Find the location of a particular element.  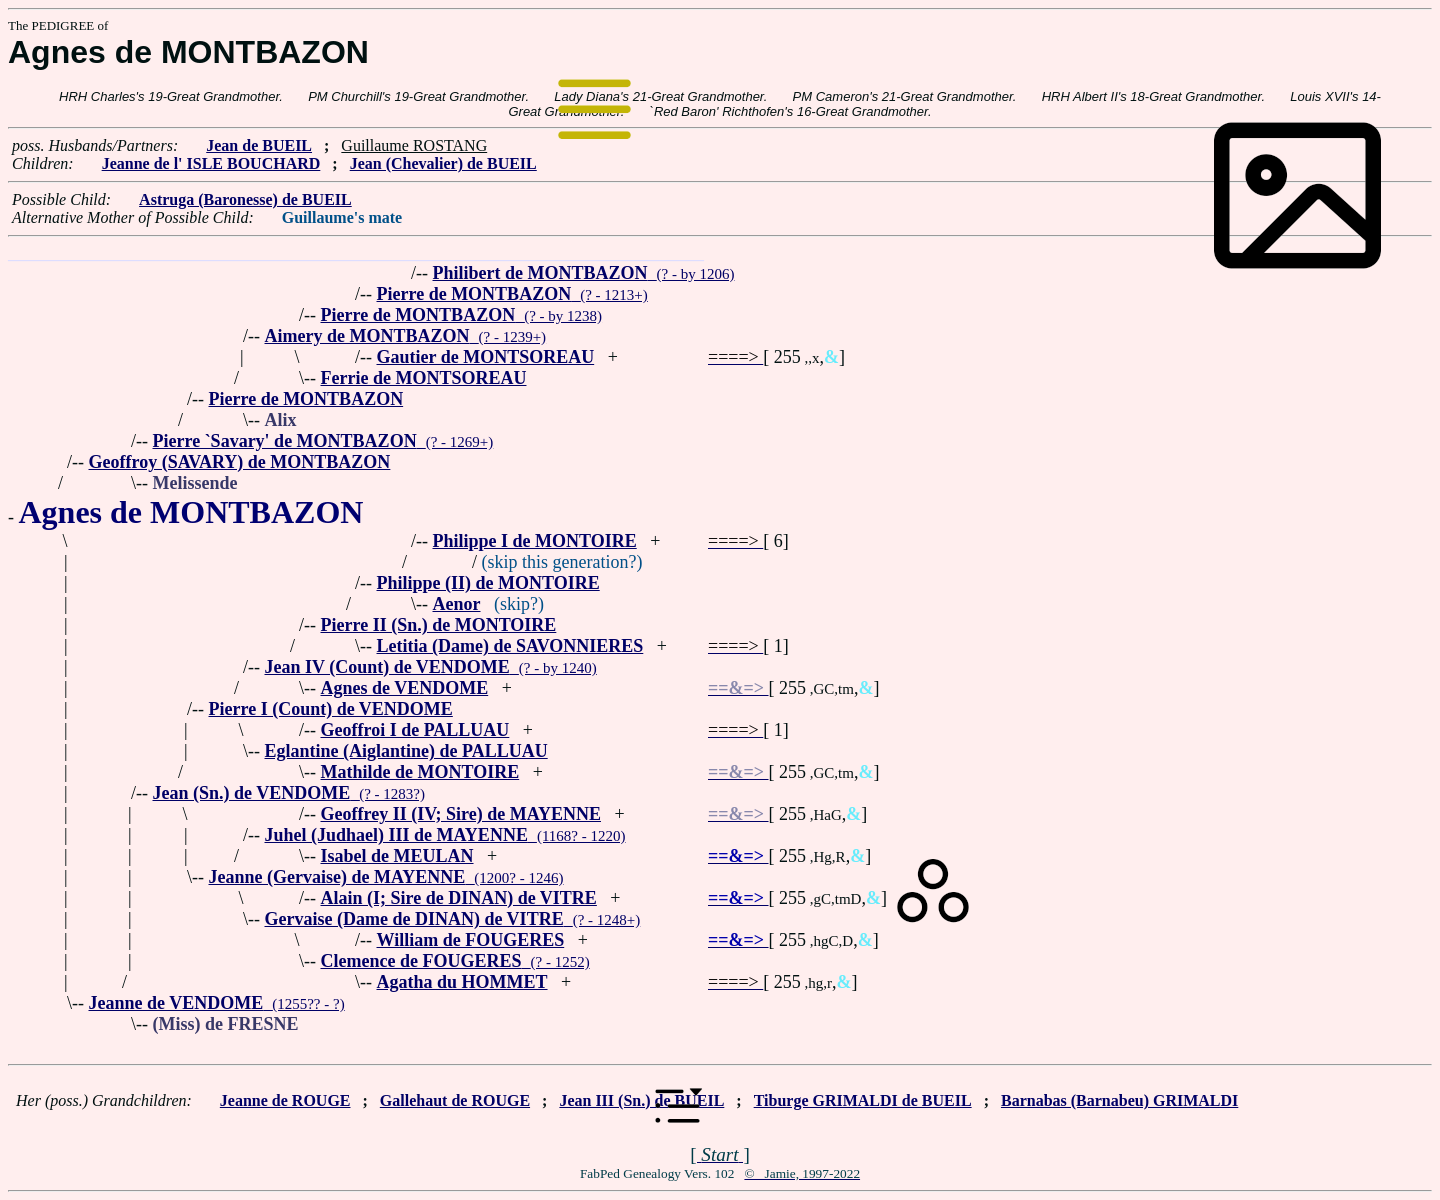

group or cluster related items is located at coordinates (933, 892).